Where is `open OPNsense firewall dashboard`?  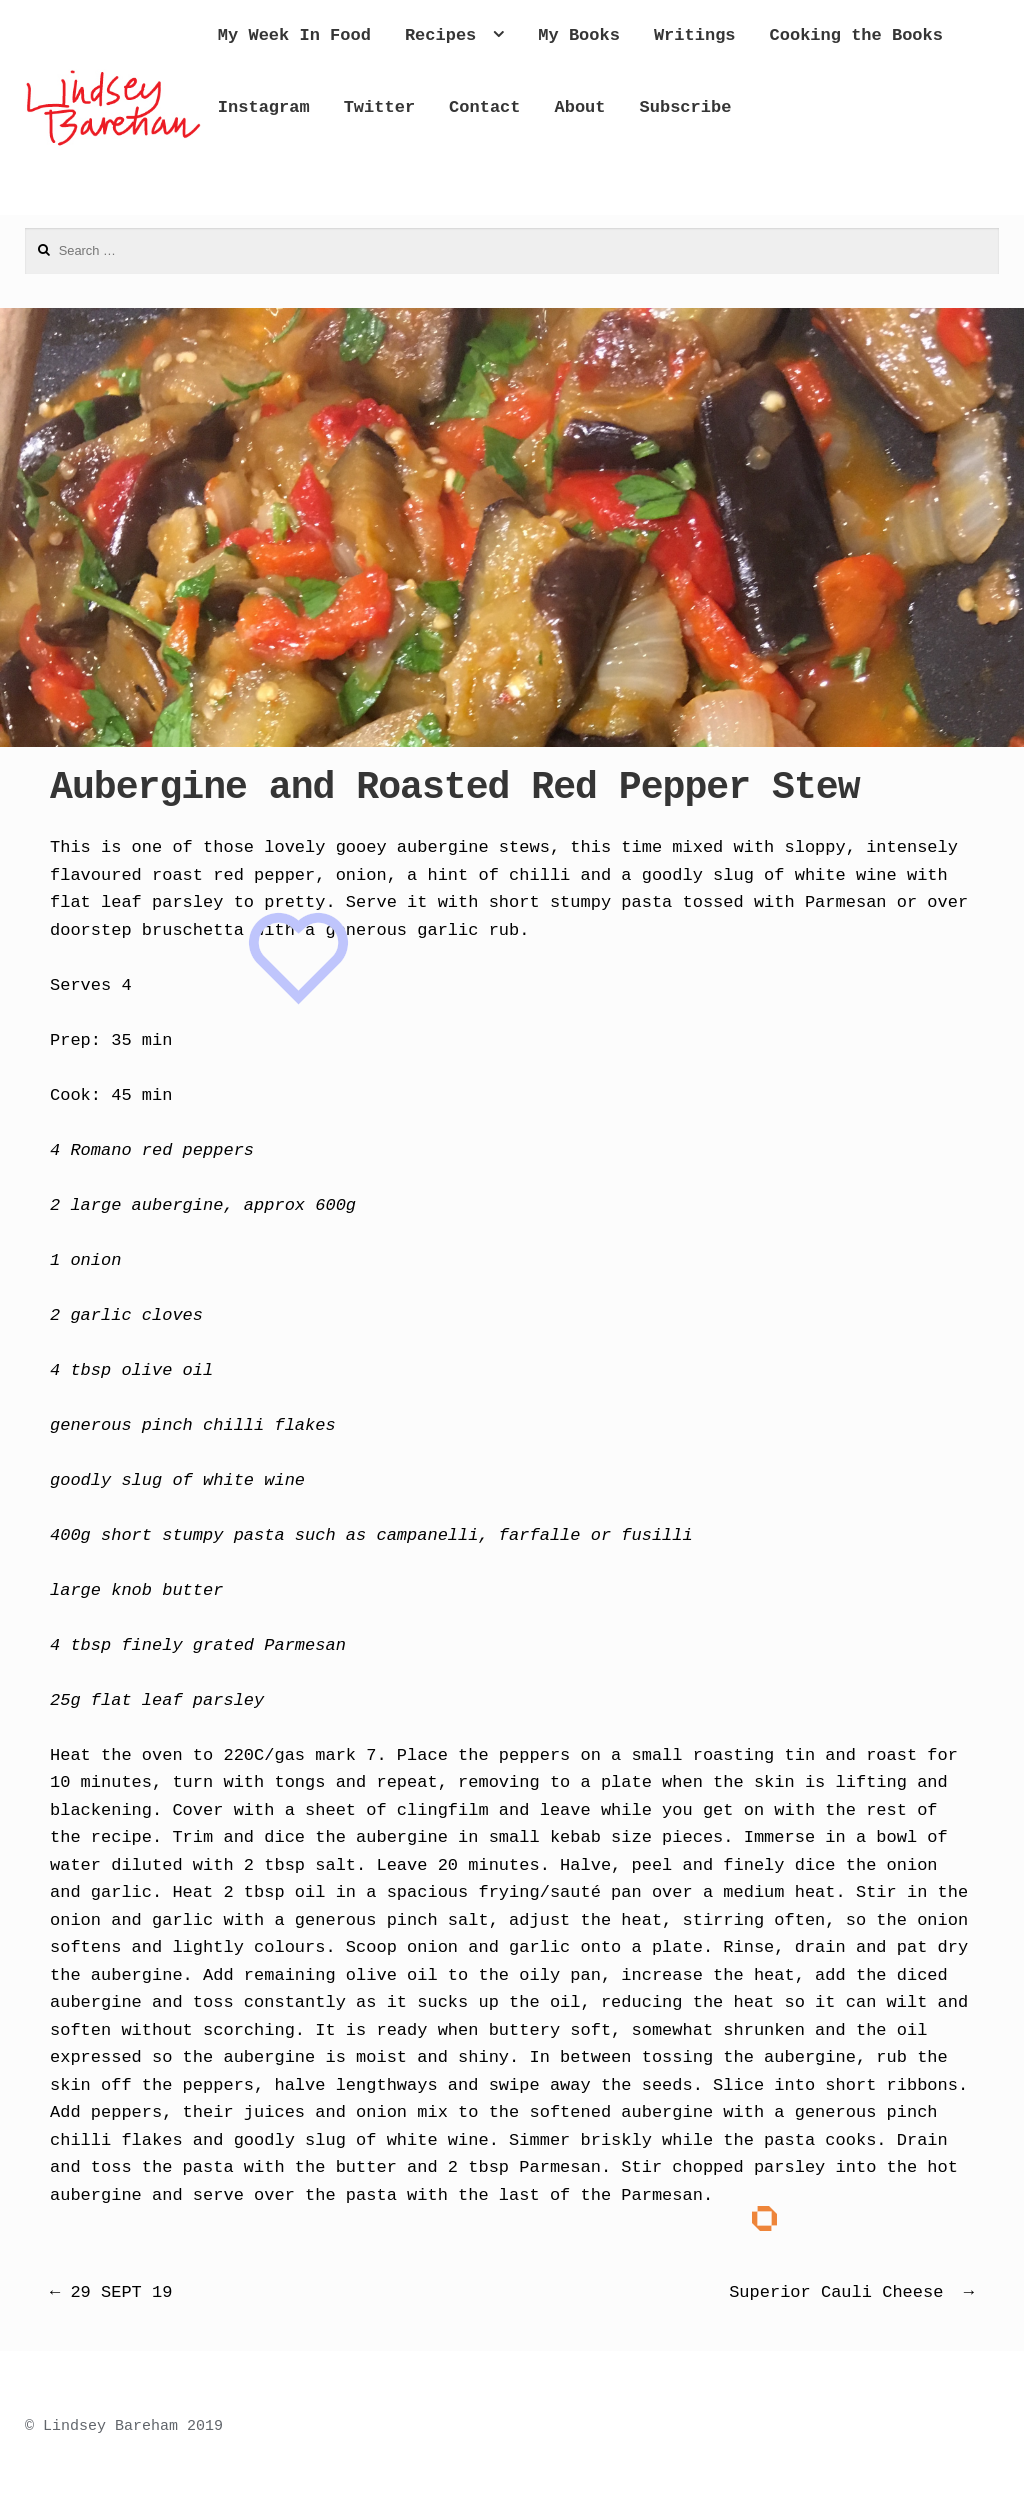
open OPNsense firewall dashboard is located at coordinates (764, 2218).